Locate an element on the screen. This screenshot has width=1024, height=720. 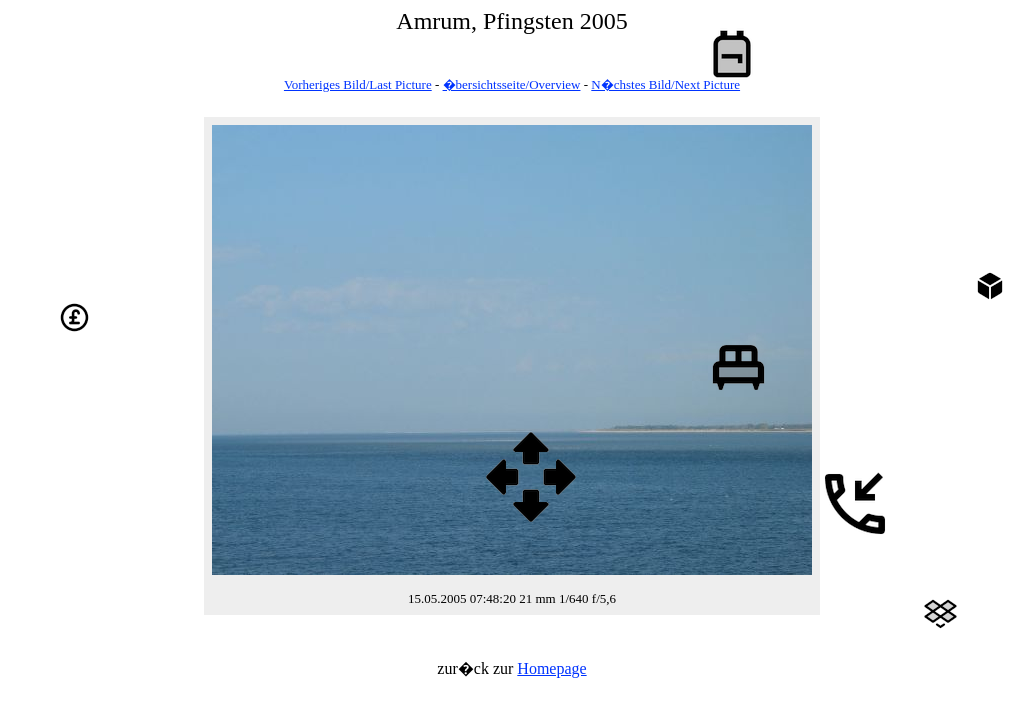
indicates a missed call that needs to be returned is located at coordinates (855, 504).